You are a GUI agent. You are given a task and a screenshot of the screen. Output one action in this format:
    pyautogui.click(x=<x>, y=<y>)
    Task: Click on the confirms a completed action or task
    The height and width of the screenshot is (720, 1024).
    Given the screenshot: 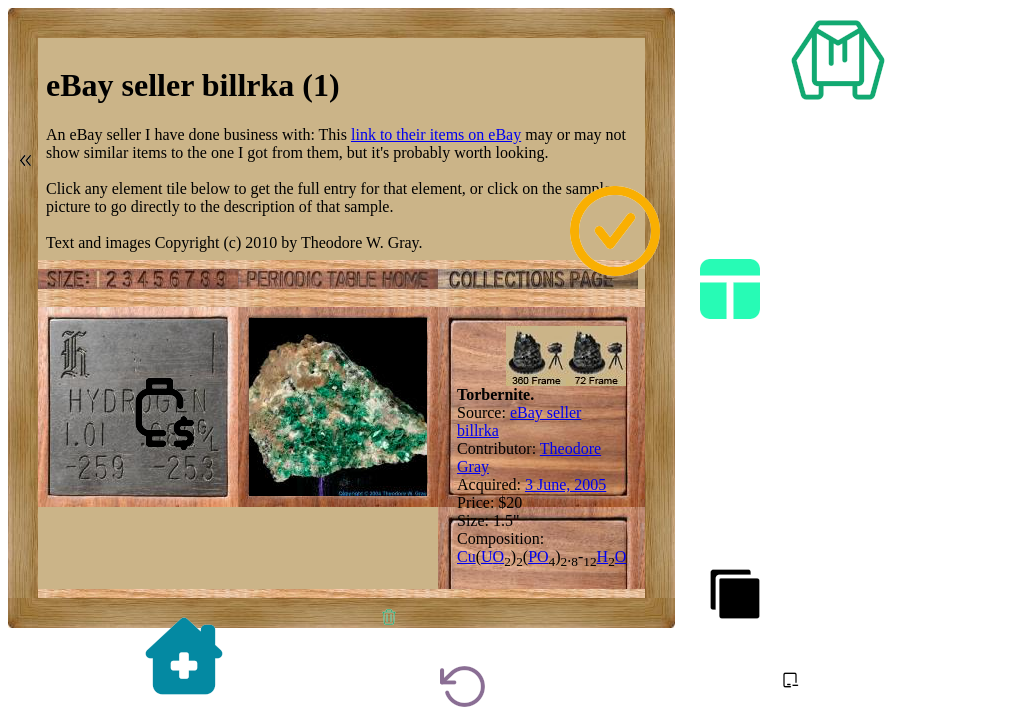 What is the action you would take?
    pyautogui.click(x=615, y=231)
    